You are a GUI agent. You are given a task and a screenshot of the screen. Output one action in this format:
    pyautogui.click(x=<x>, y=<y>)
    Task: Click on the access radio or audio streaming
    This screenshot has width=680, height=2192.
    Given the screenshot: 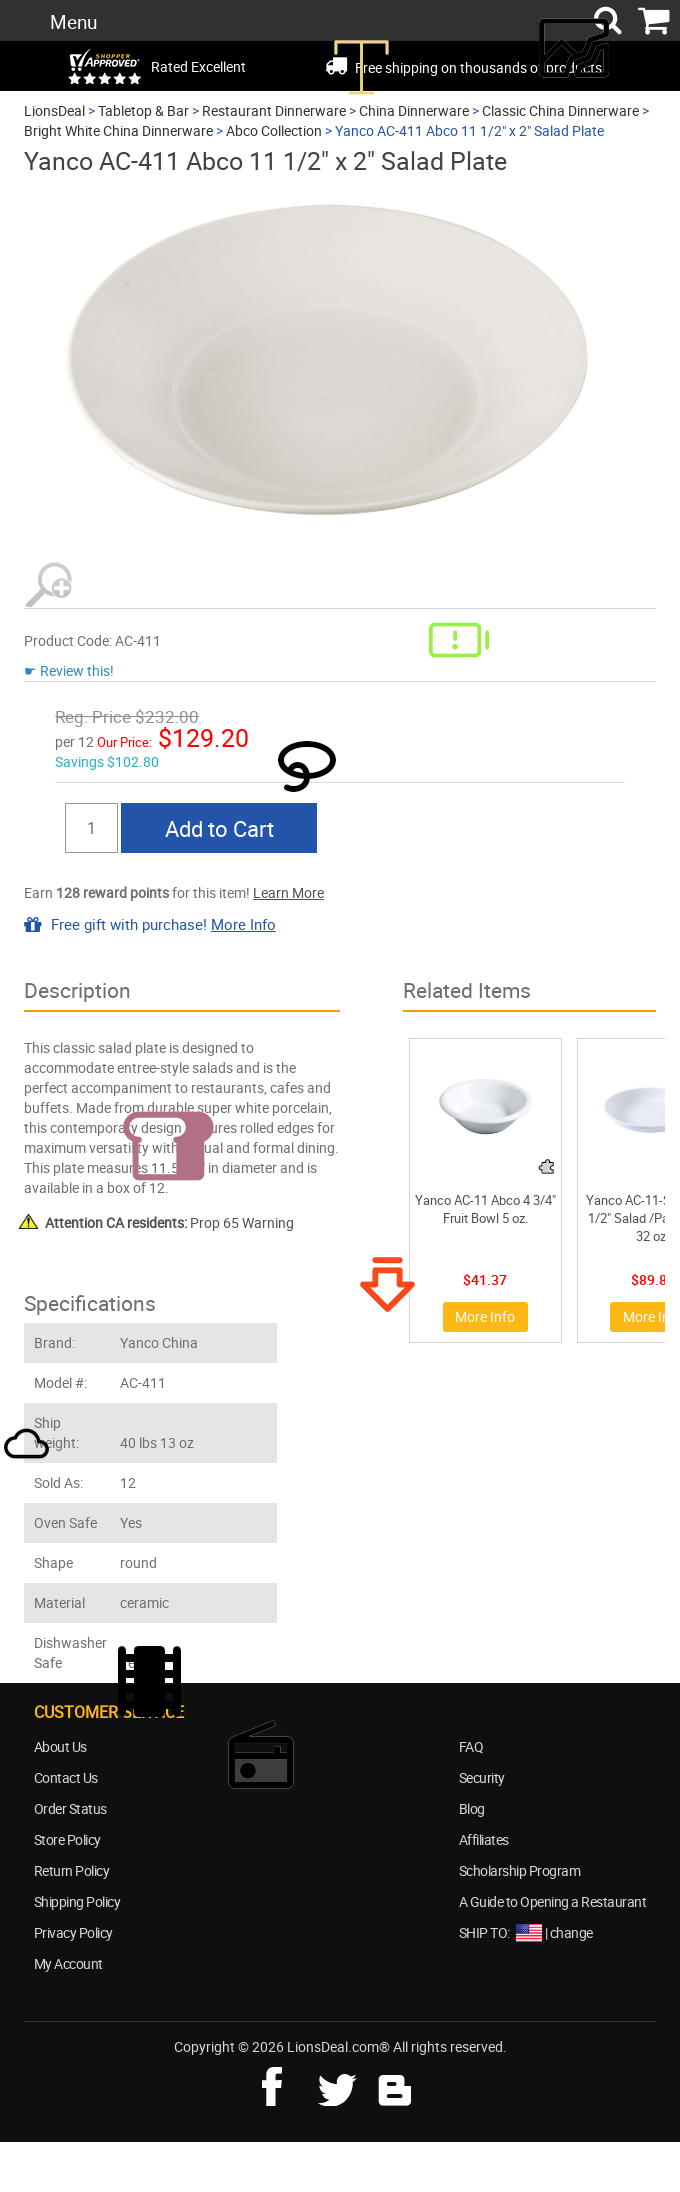 What is the action you would take?
    pyautogui.click(x=261, y=1756)
    